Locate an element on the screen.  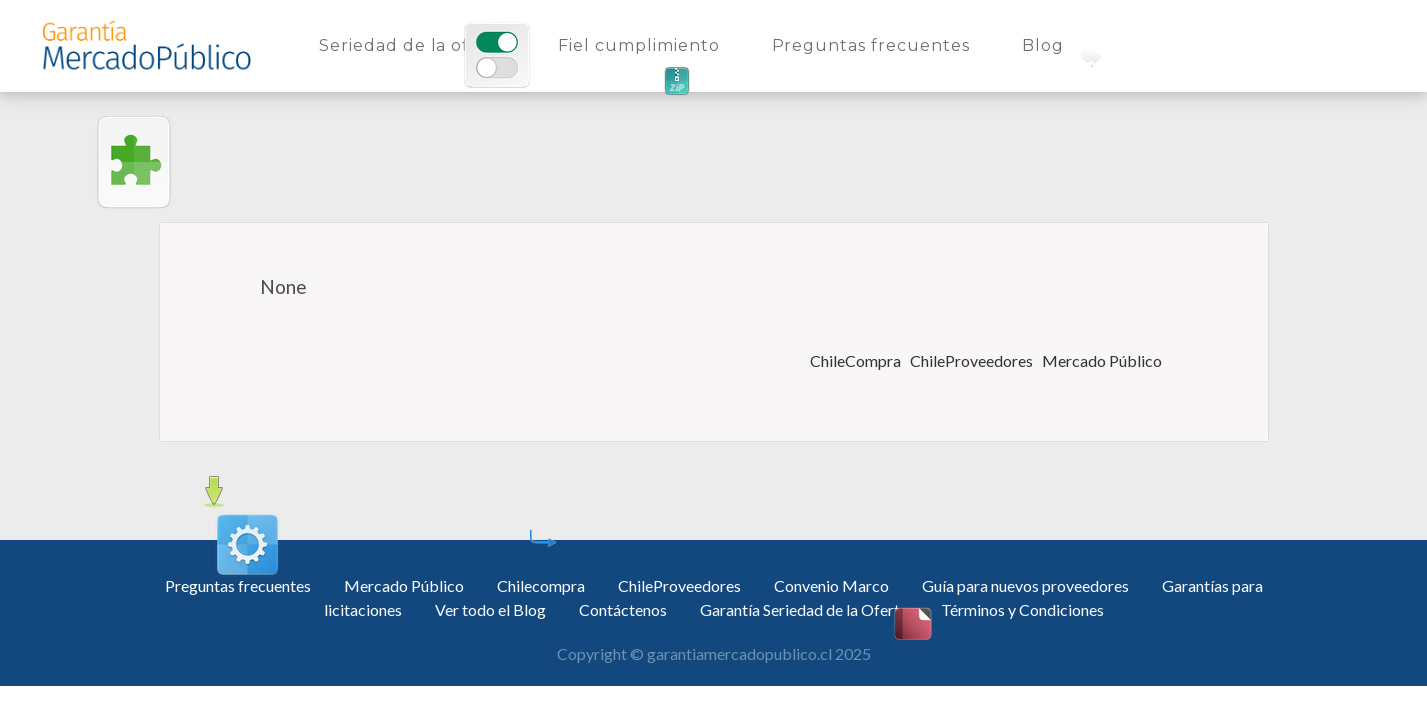
windows executable file type indicator is located at coordinates (247, 544).